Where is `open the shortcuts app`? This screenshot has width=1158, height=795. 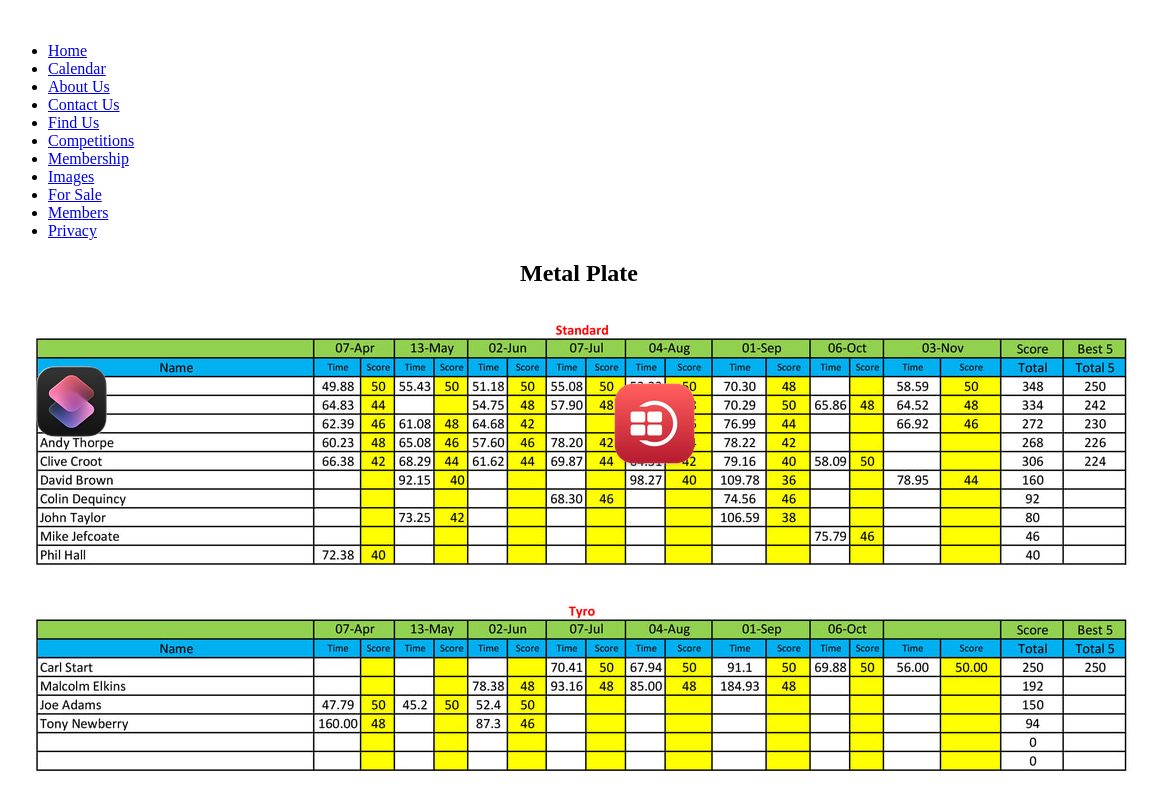 open the shortcuts app is located at coordinates (71, 401).